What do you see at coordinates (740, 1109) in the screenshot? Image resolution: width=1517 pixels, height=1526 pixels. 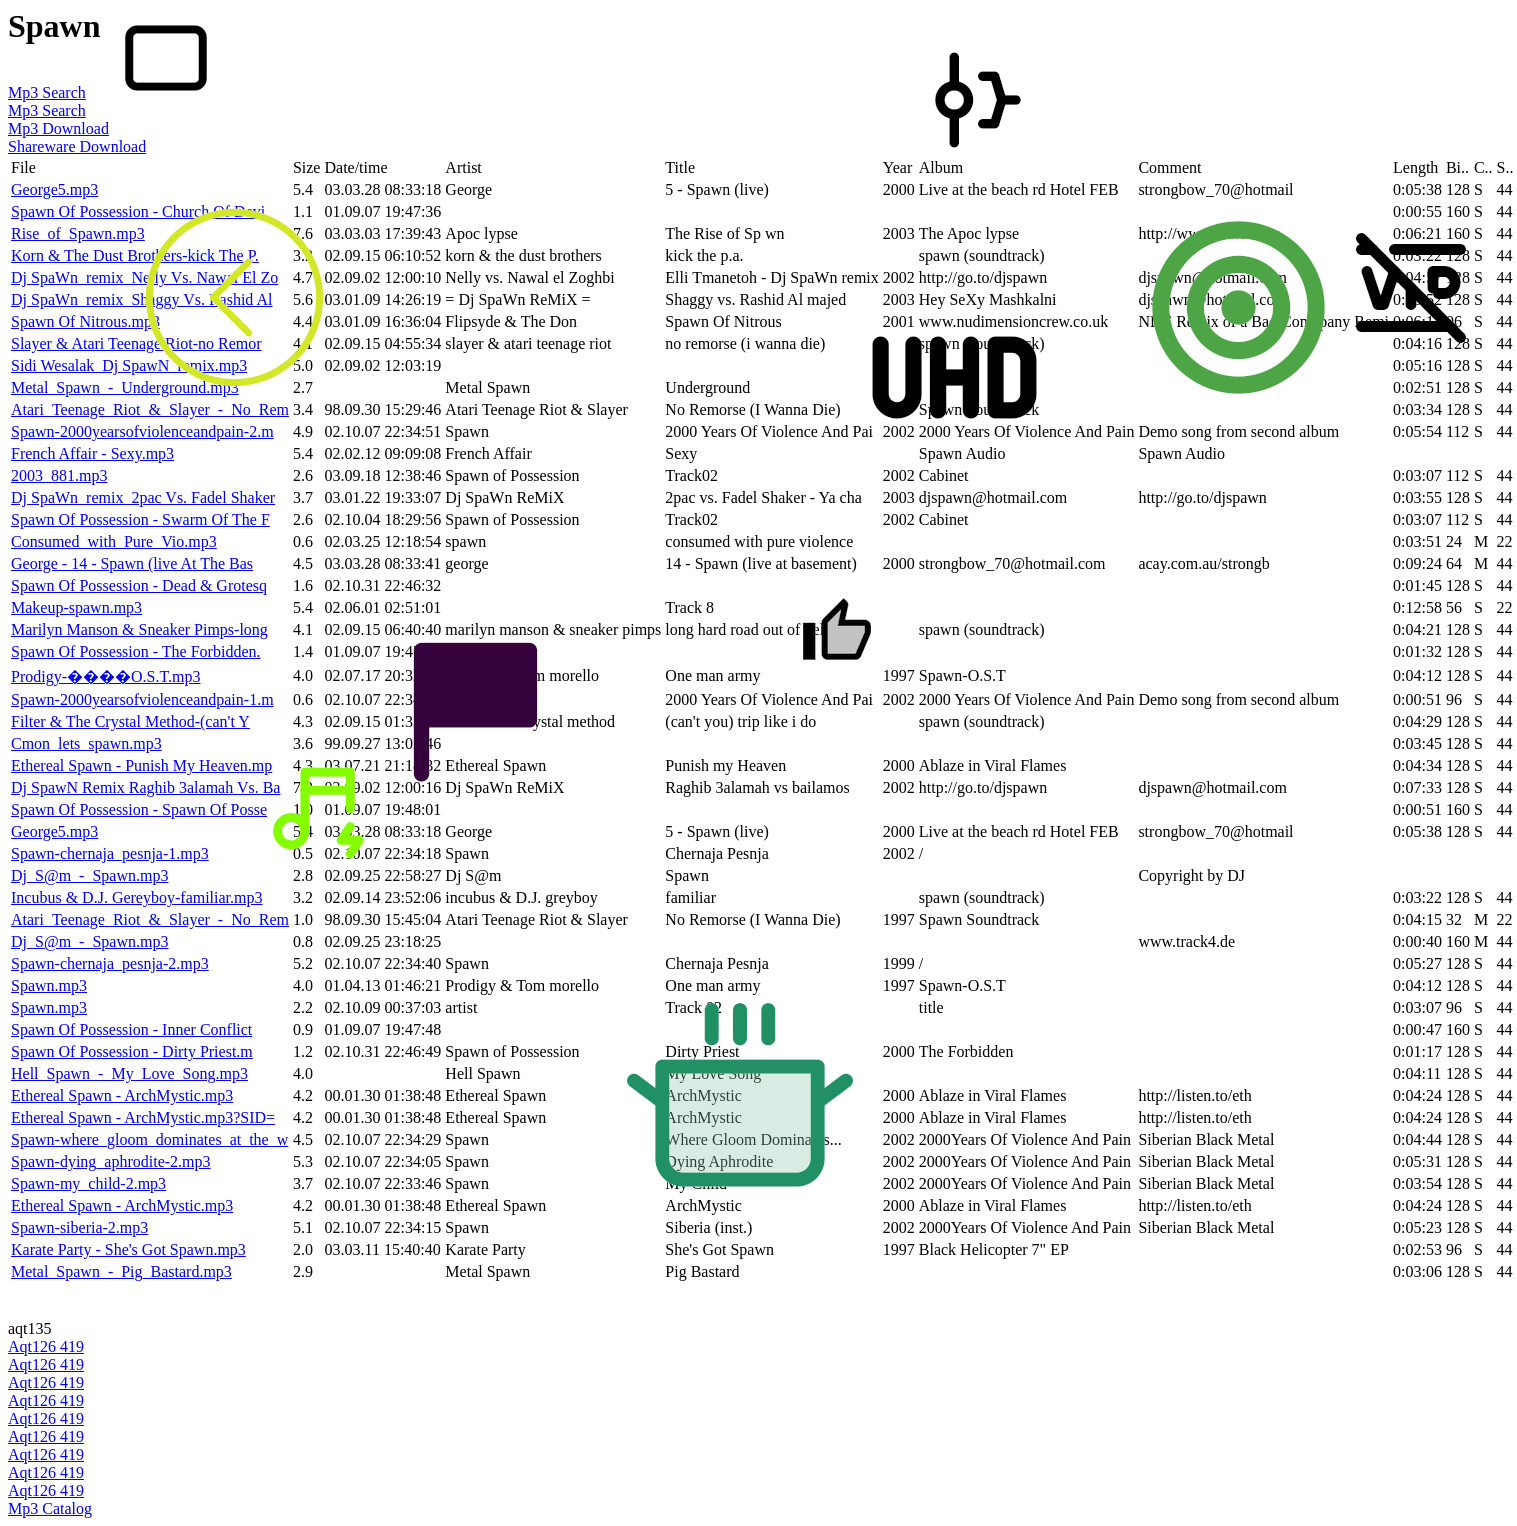 I see `access recipes or cooking features` at bounding box center [740, 1109].